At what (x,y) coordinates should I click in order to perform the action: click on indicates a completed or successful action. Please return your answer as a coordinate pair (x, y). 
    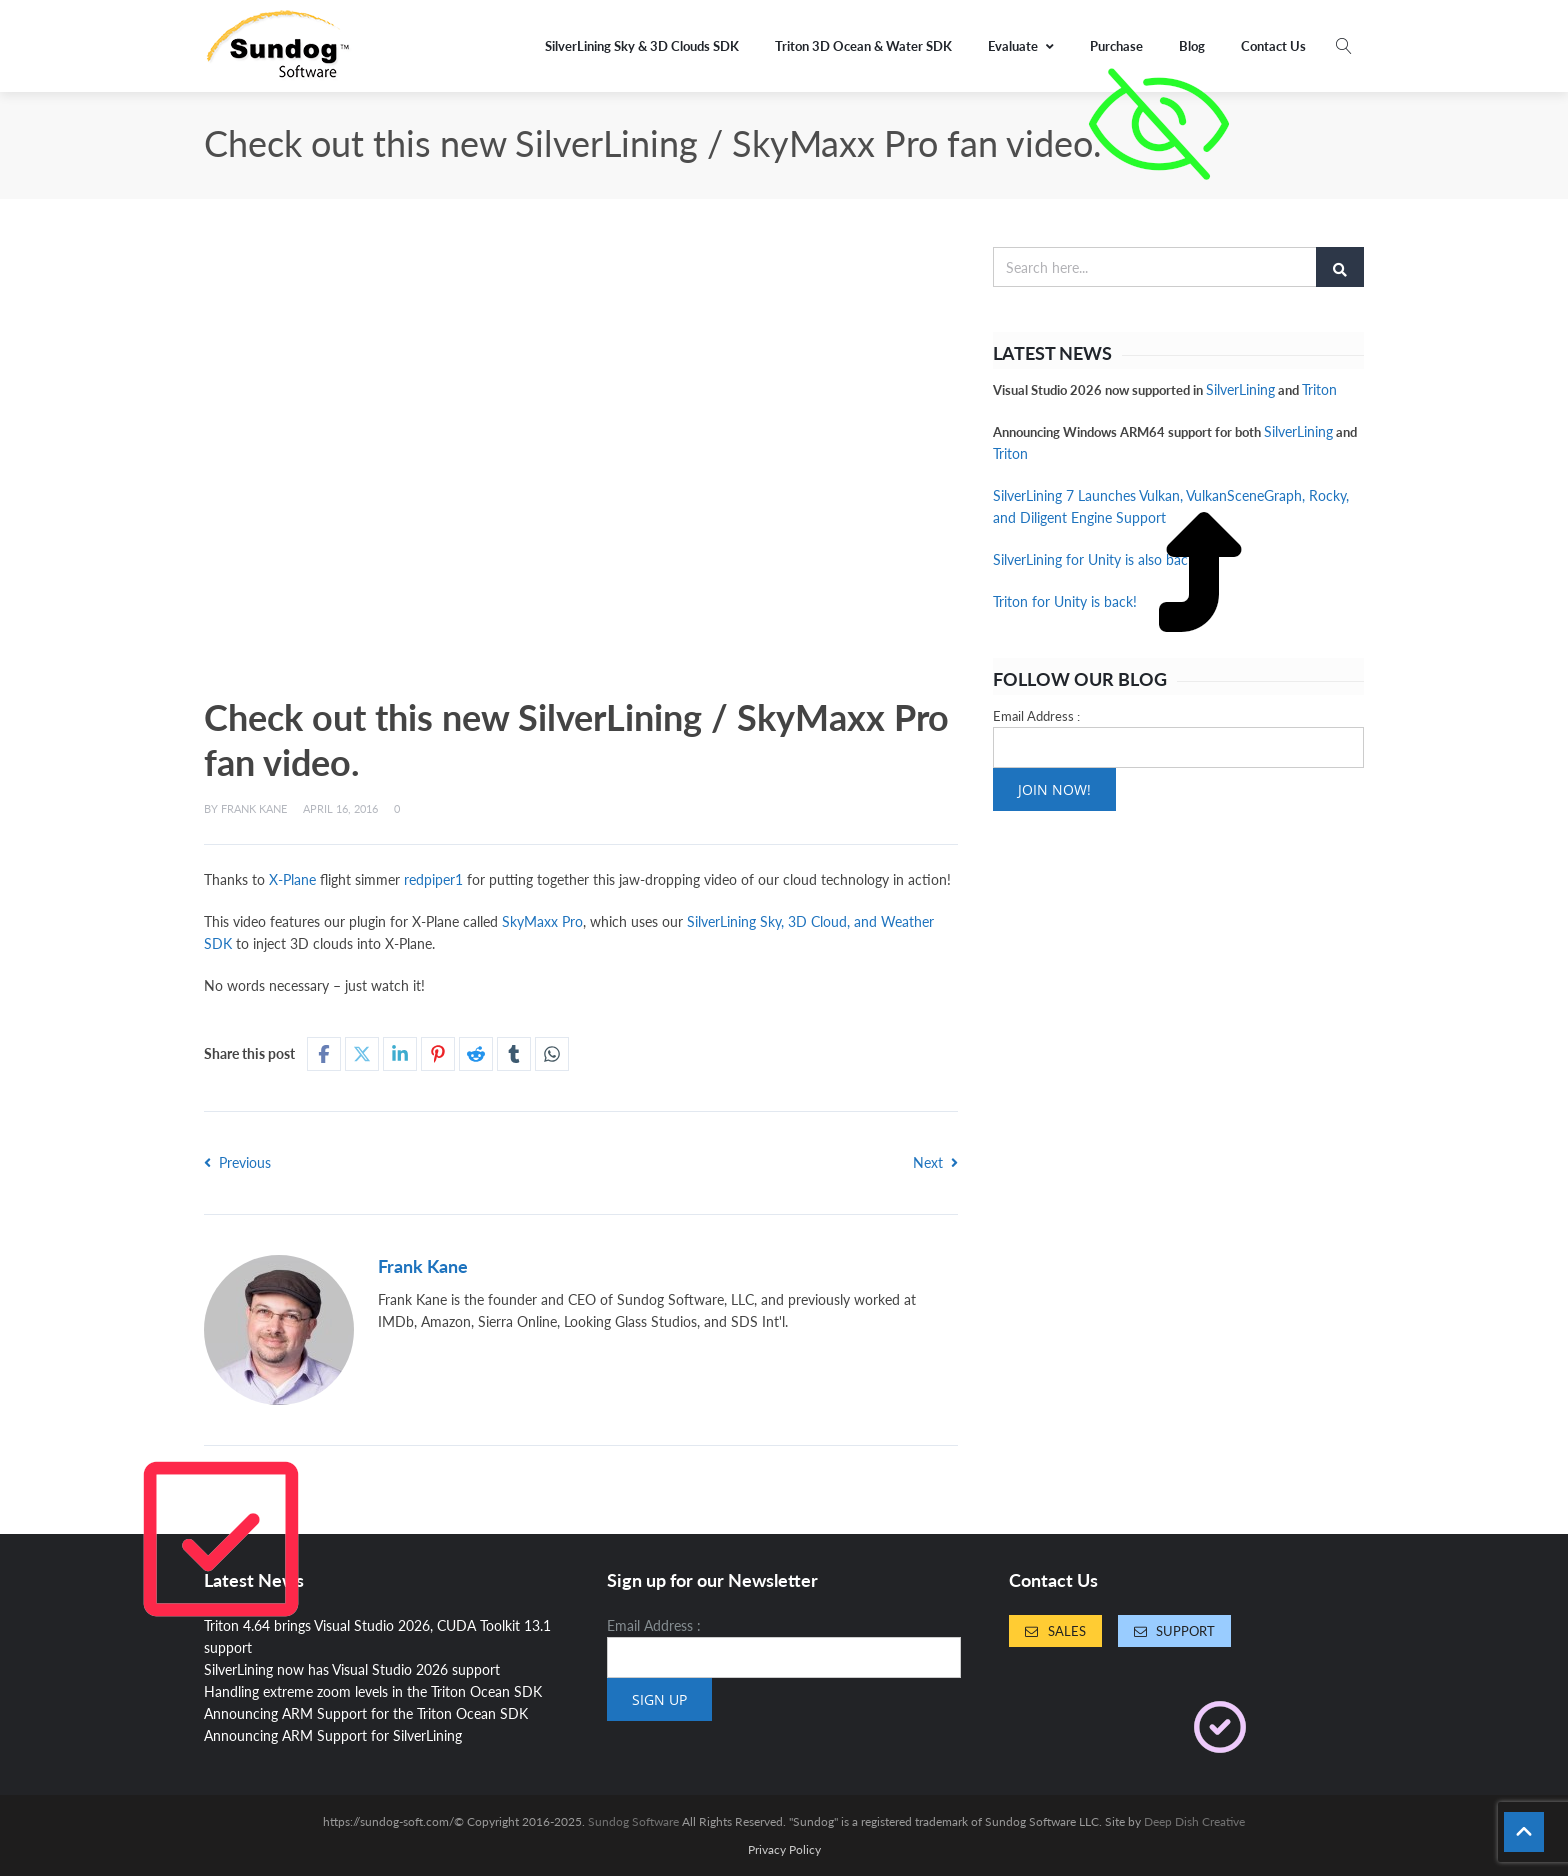
    Looking at the image, I should click on (1220, 1727).